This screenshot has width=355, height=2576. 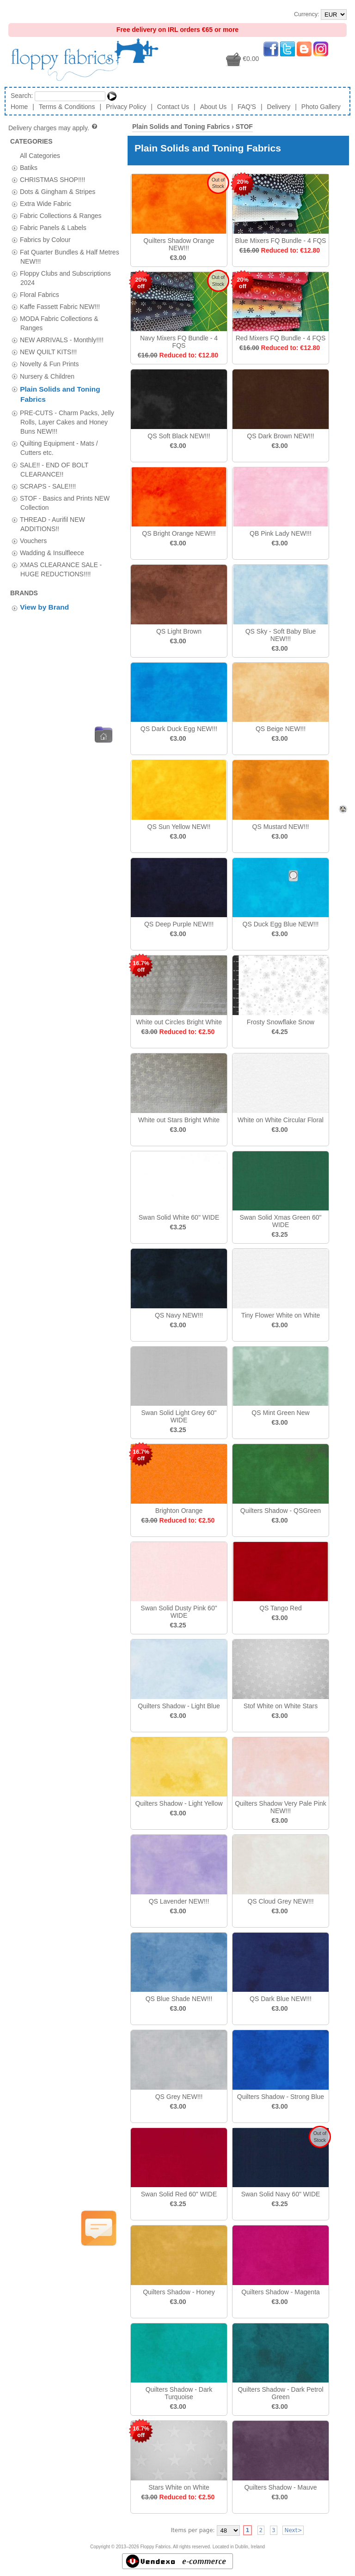 What do you see at coordinates (293, 876) in the screenshot?
I see `open disk utility application` at bounding box center [293, 876].